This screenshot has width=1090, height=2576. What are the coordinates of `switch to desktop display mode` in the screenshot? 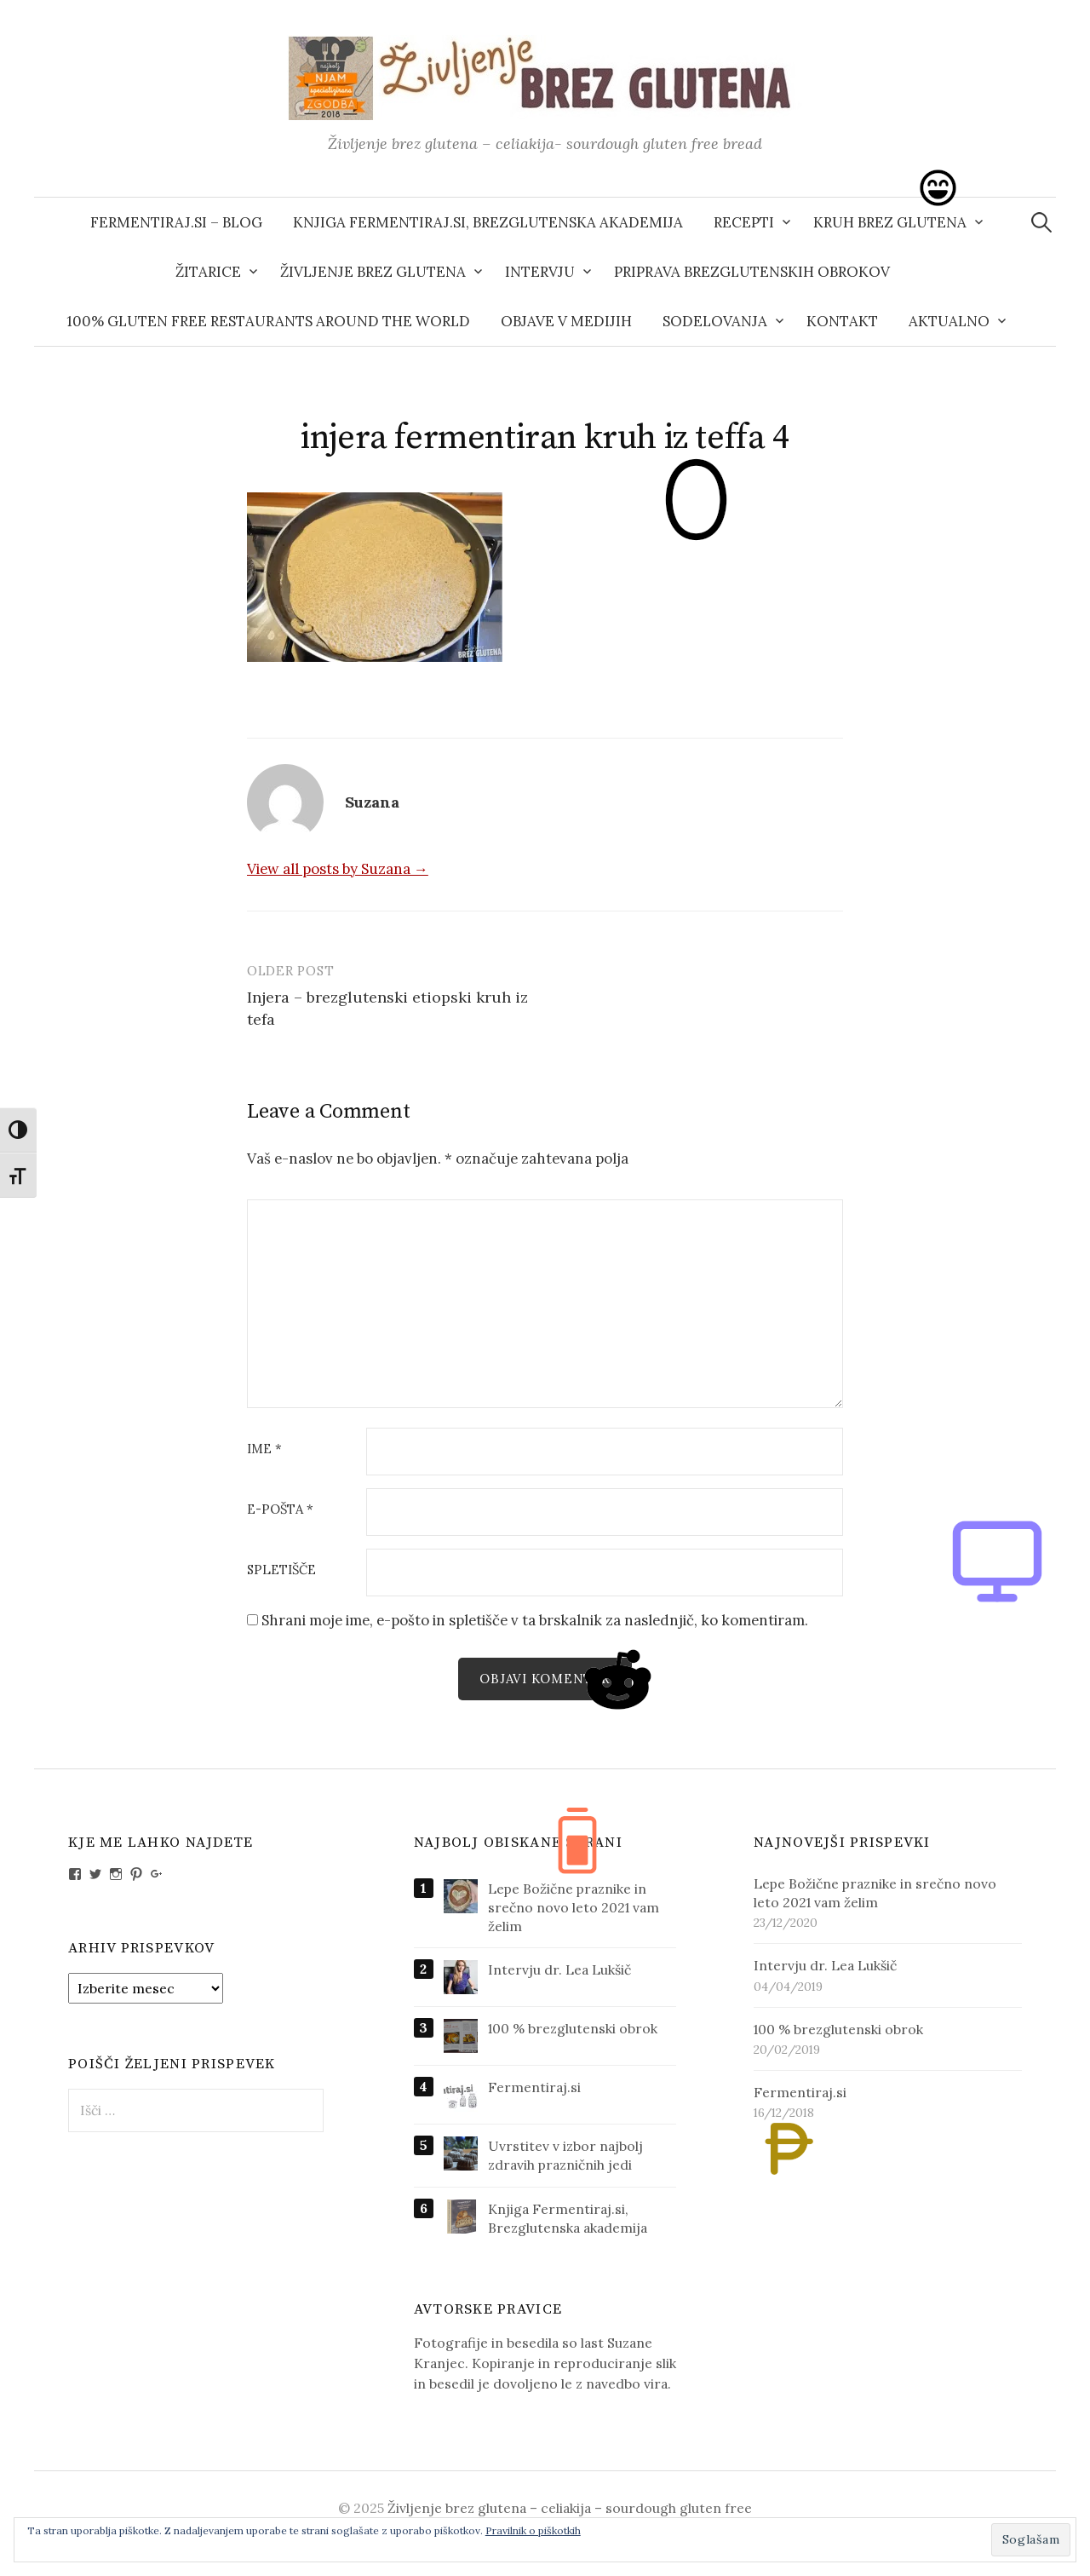 It's located at (997, 1561).